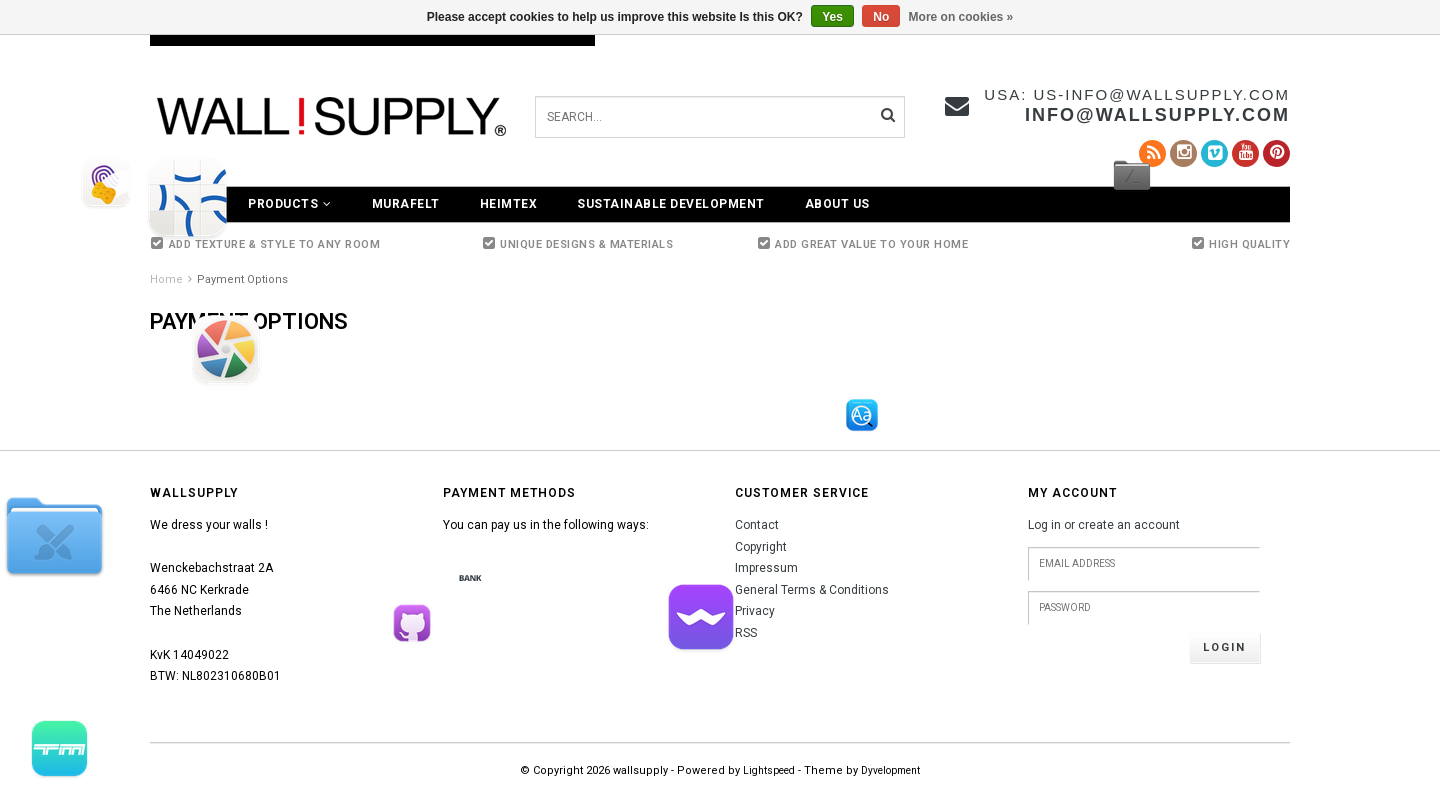  Describe the element at coordinates (187, 197) in the screenshot. I see `launch gnome taquin sliding puzzle game` at that location.